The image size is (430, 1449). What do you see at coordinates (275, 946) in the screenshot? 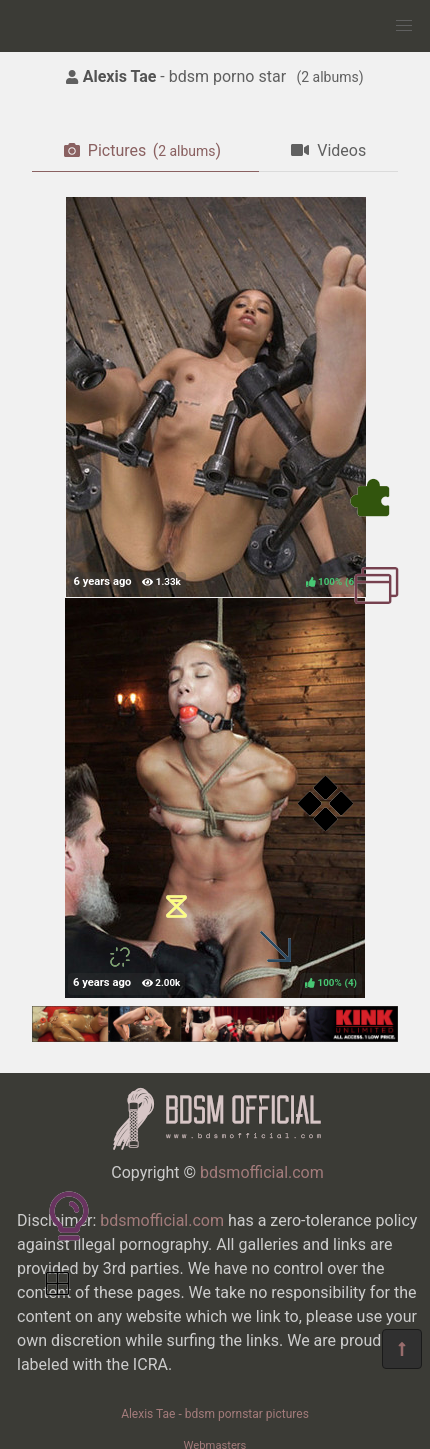
I see `navigate to the next item diagonally` at bounding box center [275, 946].